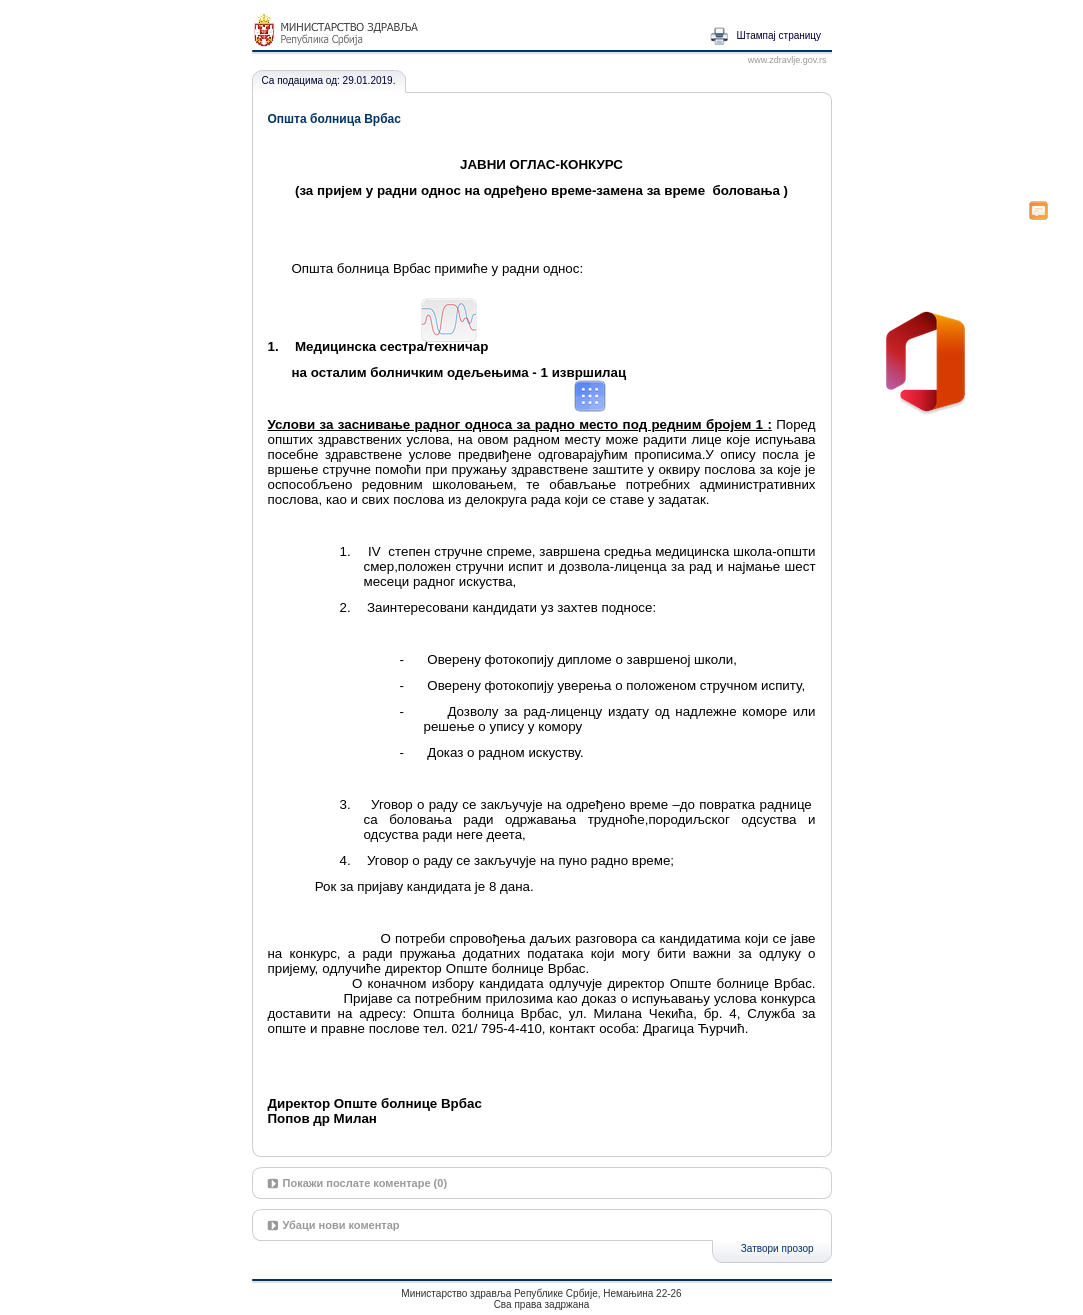 This screenshot has height=1315, width=1083. Describe the element at coordinates (925, 361) in the screenshot. I see `open Microsoft Office suite` at that location.